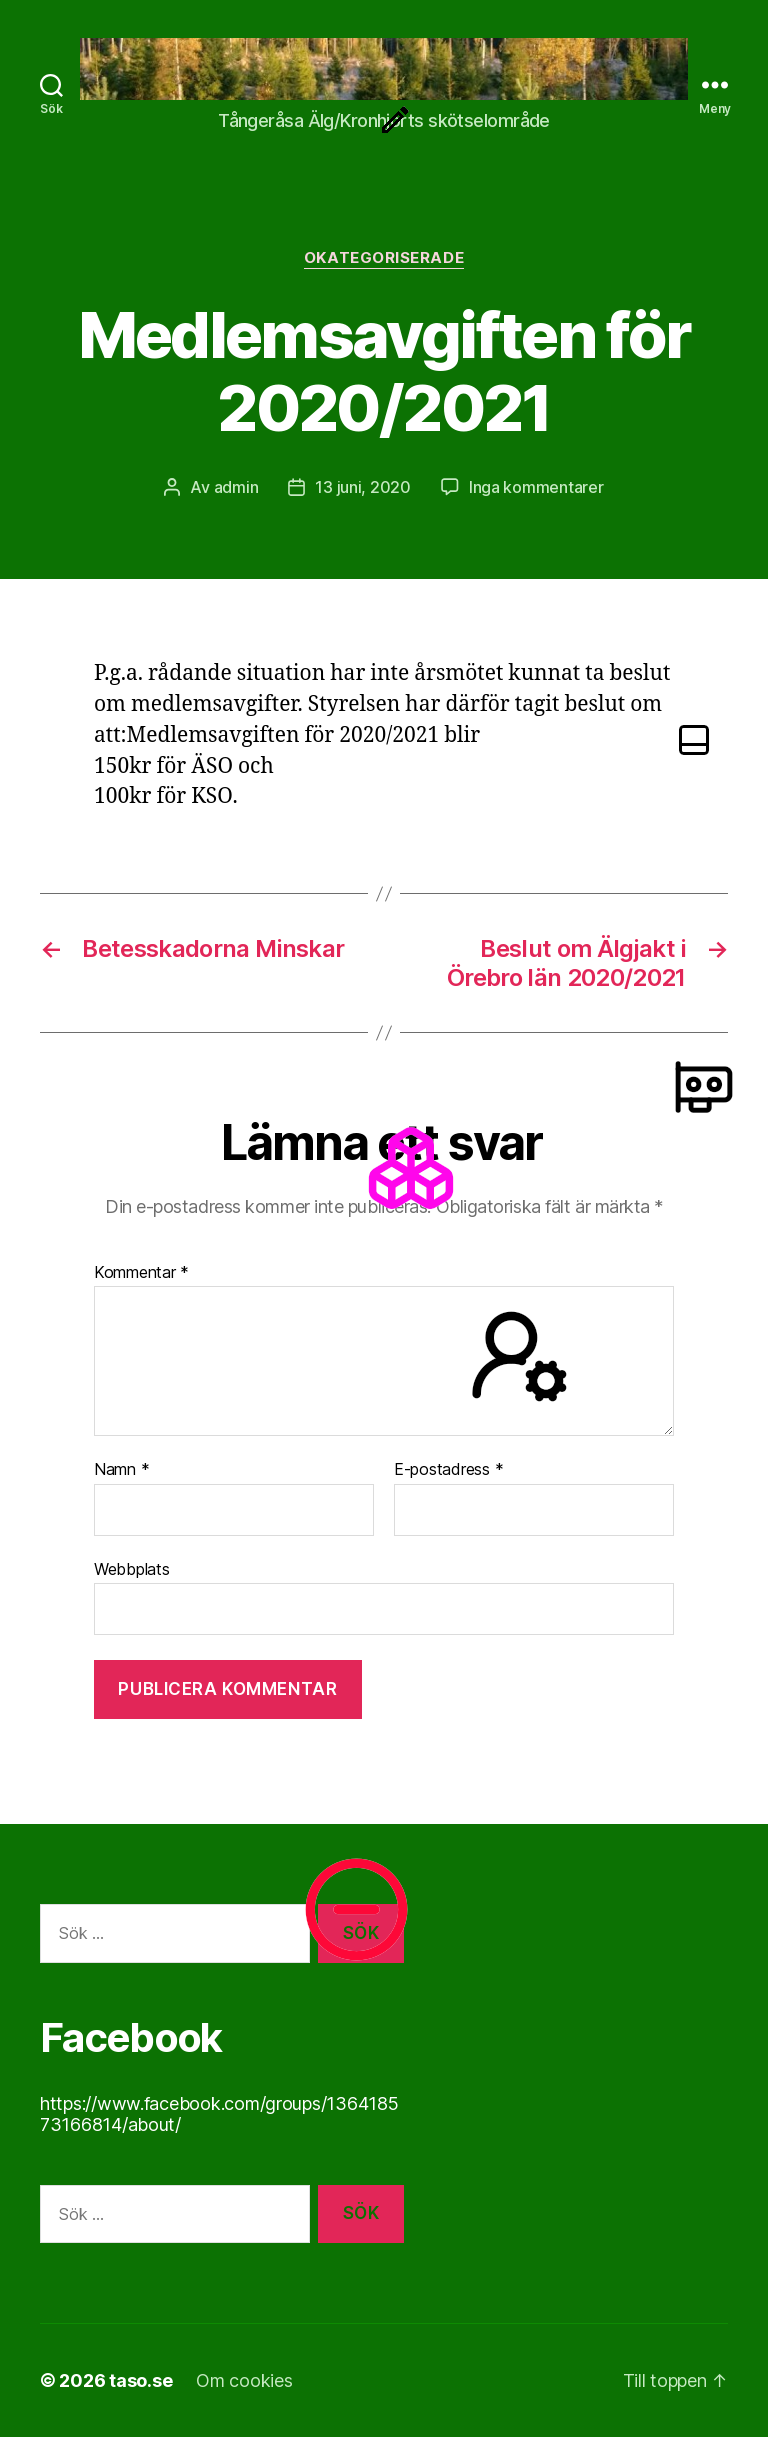 This screenshot has height=2437, width=768. I want to click on edit or modify content, so click(395, 119).